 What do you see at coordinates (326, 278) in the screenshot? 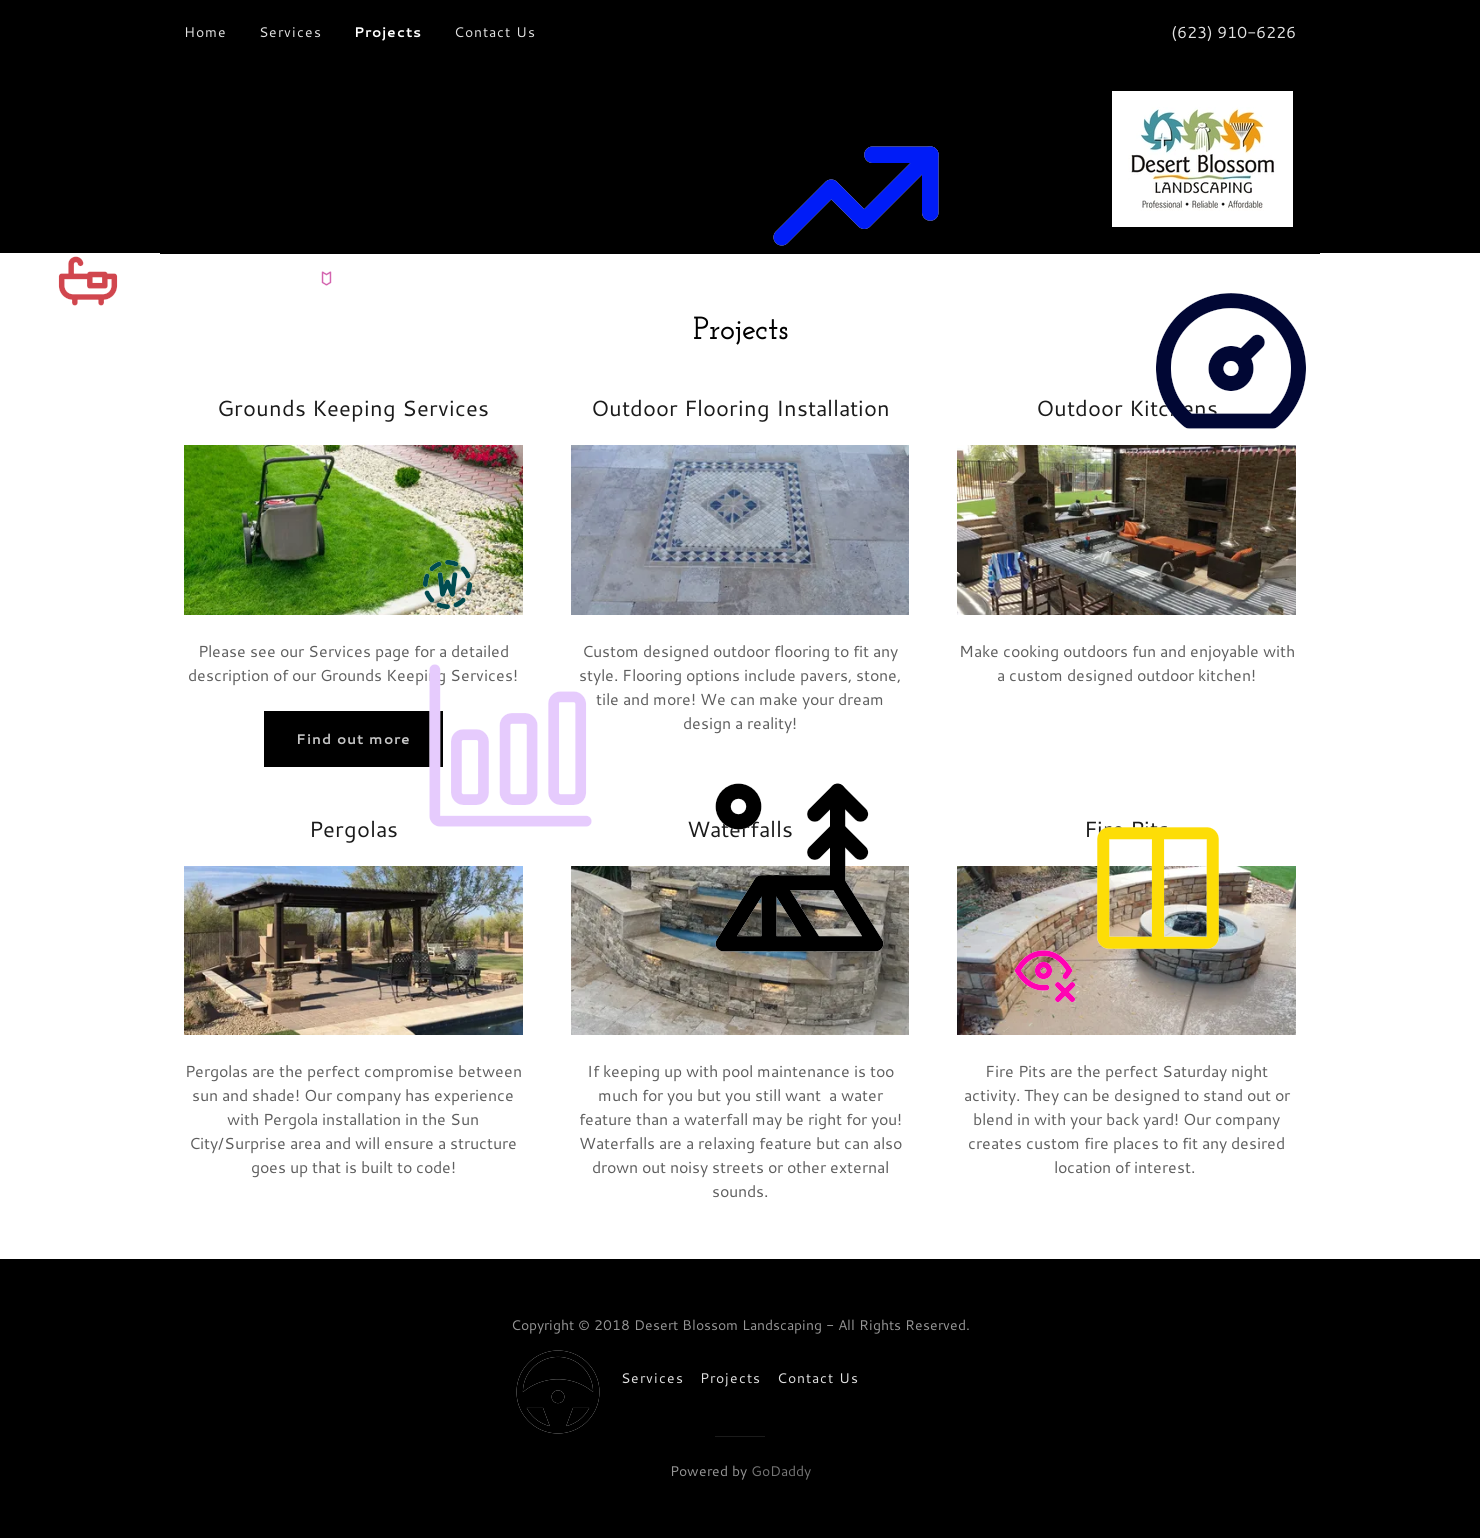
I see `view your profile badge or achievement` at bounding box center [326, 278].